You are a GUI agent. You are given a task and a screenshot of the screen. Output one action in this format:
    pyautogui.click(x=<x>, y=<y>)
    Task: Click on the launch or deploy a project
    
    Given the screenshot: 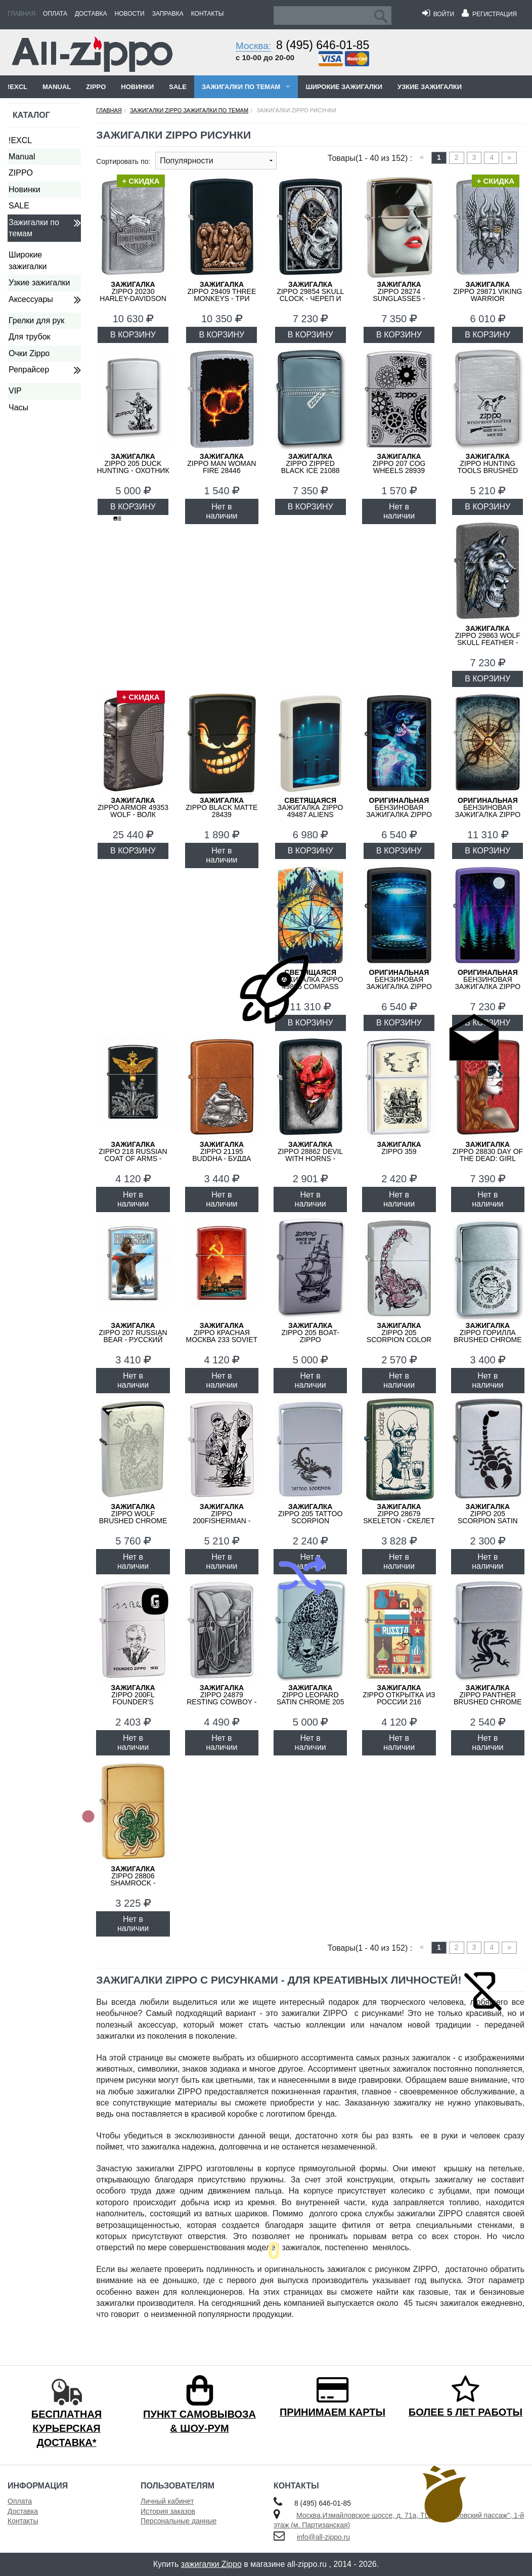 What is the action you would take?
    pyautogui.click(x=274, y=989)
    